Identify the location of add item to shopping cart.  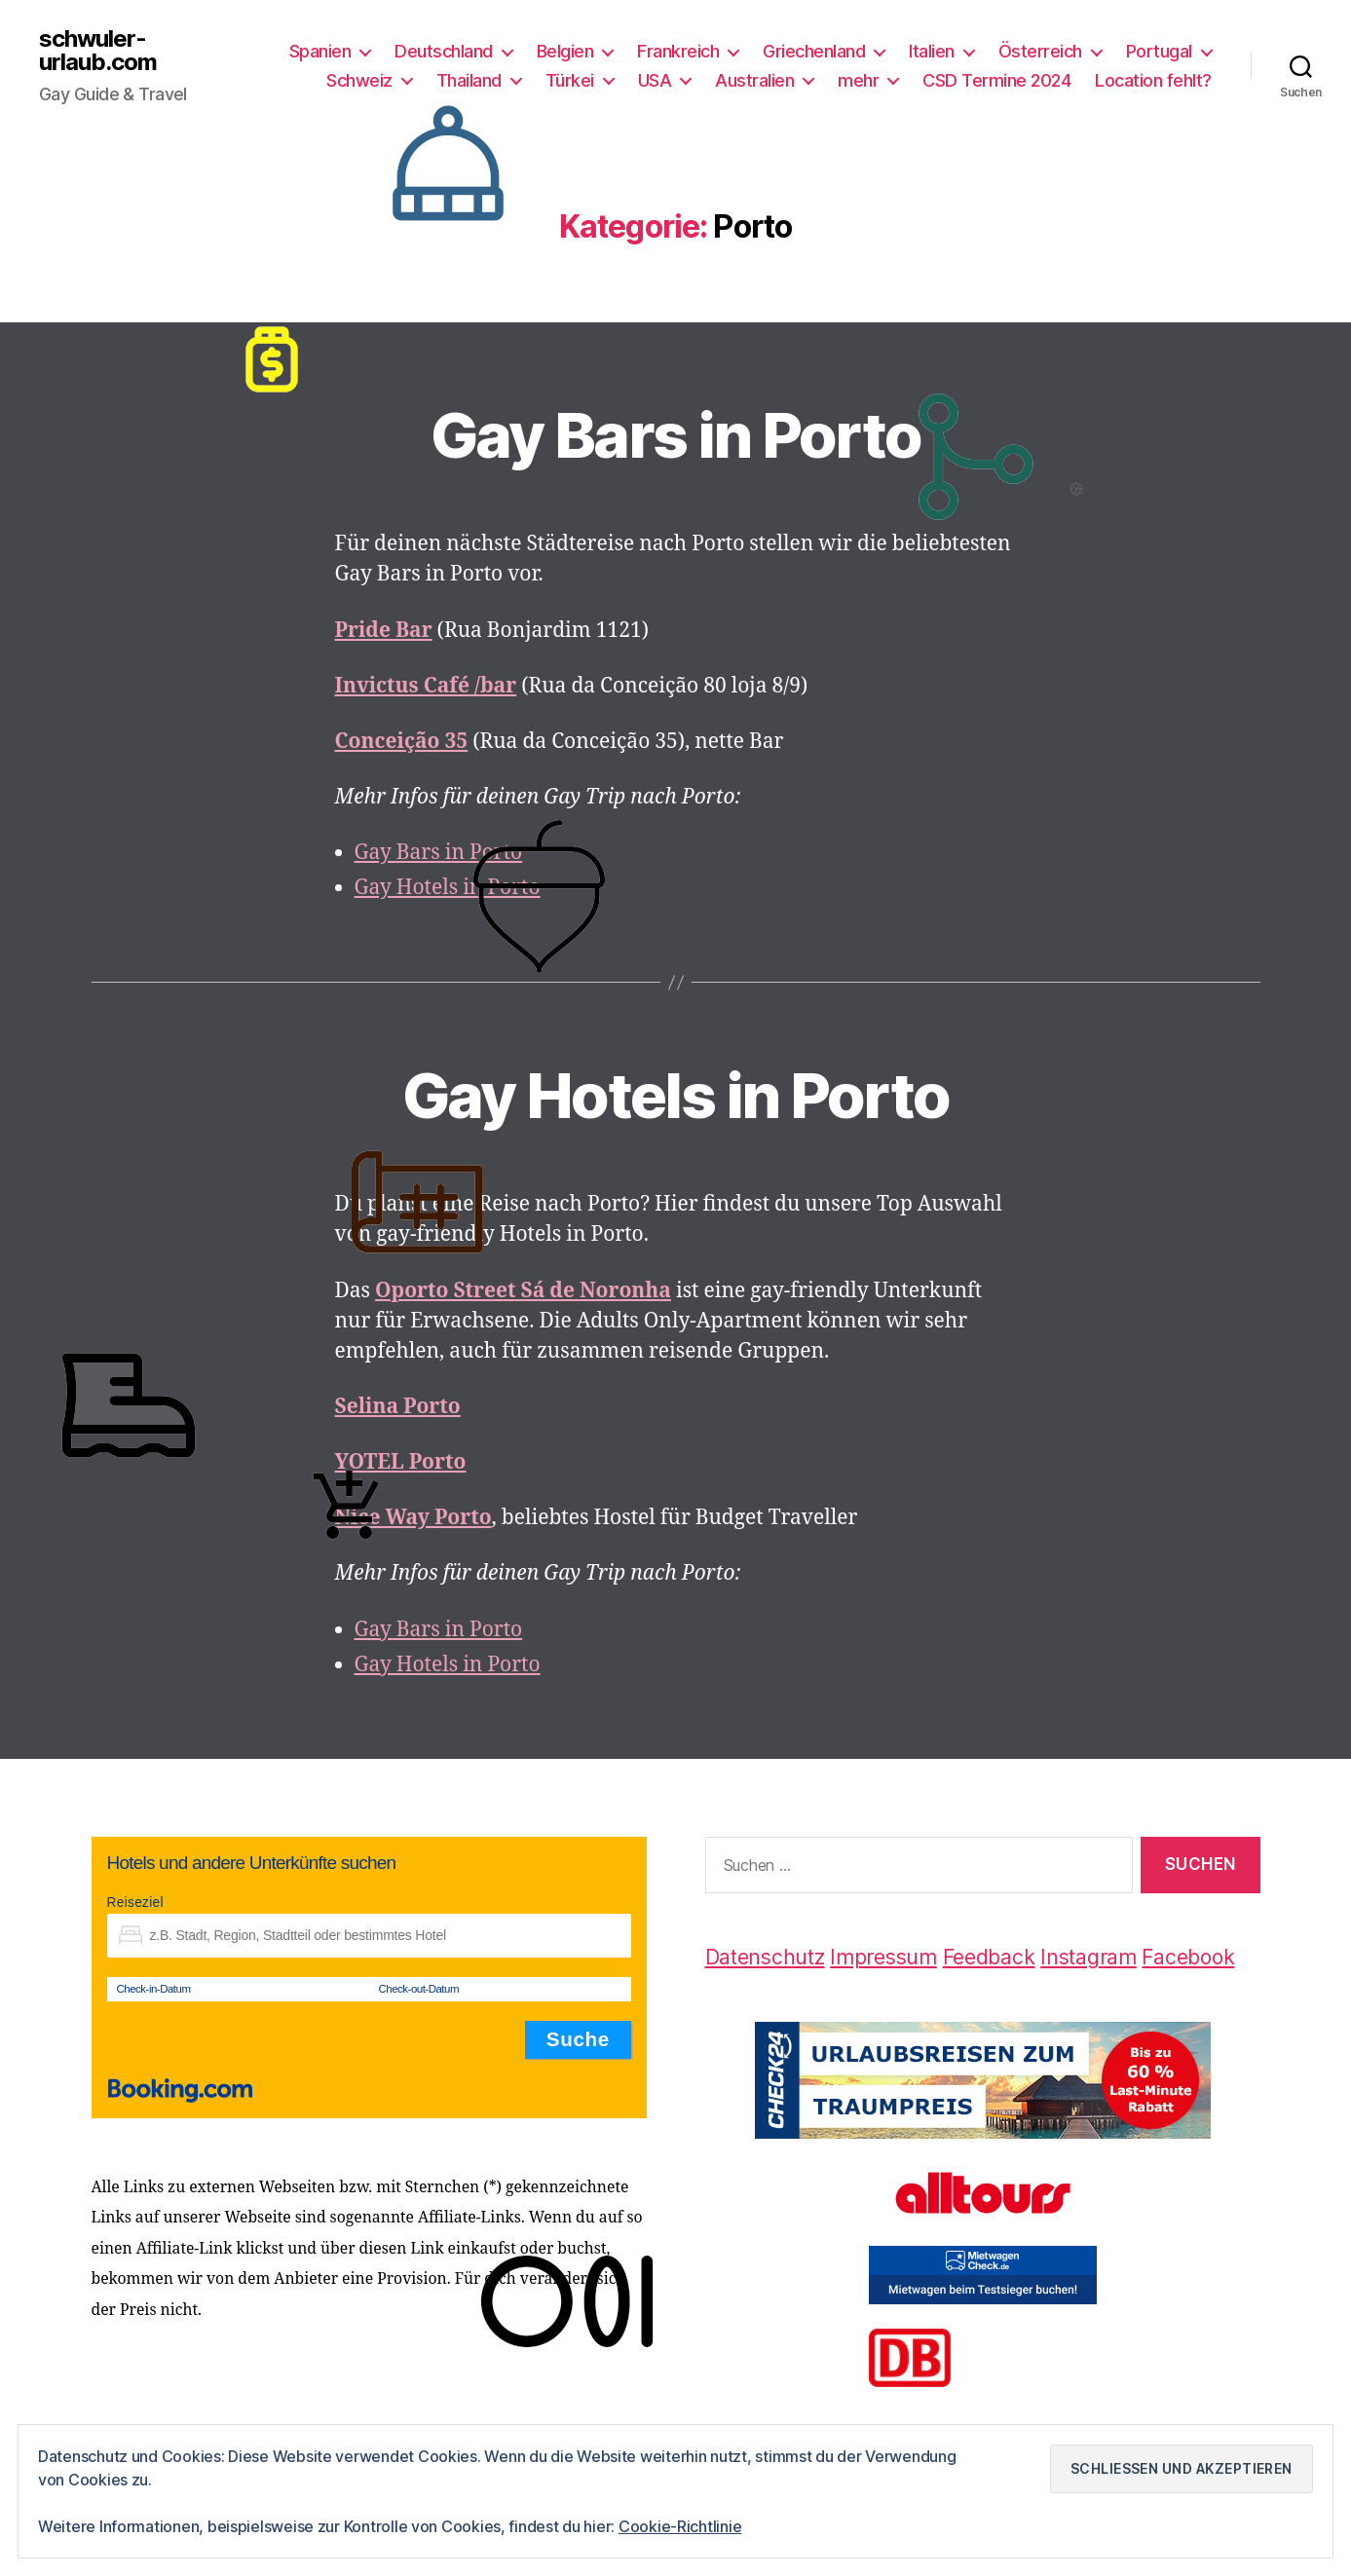
(349, 1506).